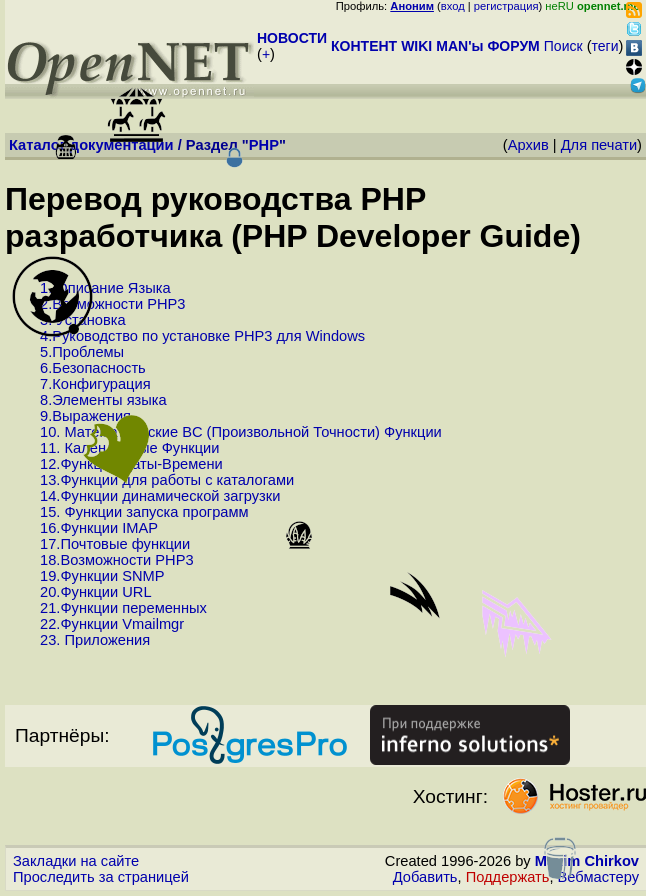 Image resolution: width=646 pixels, height=896 pixels. Describe the element at coordinates (52, 296) in the screenshot. I see `view orbital or satellite tracking` at that location.